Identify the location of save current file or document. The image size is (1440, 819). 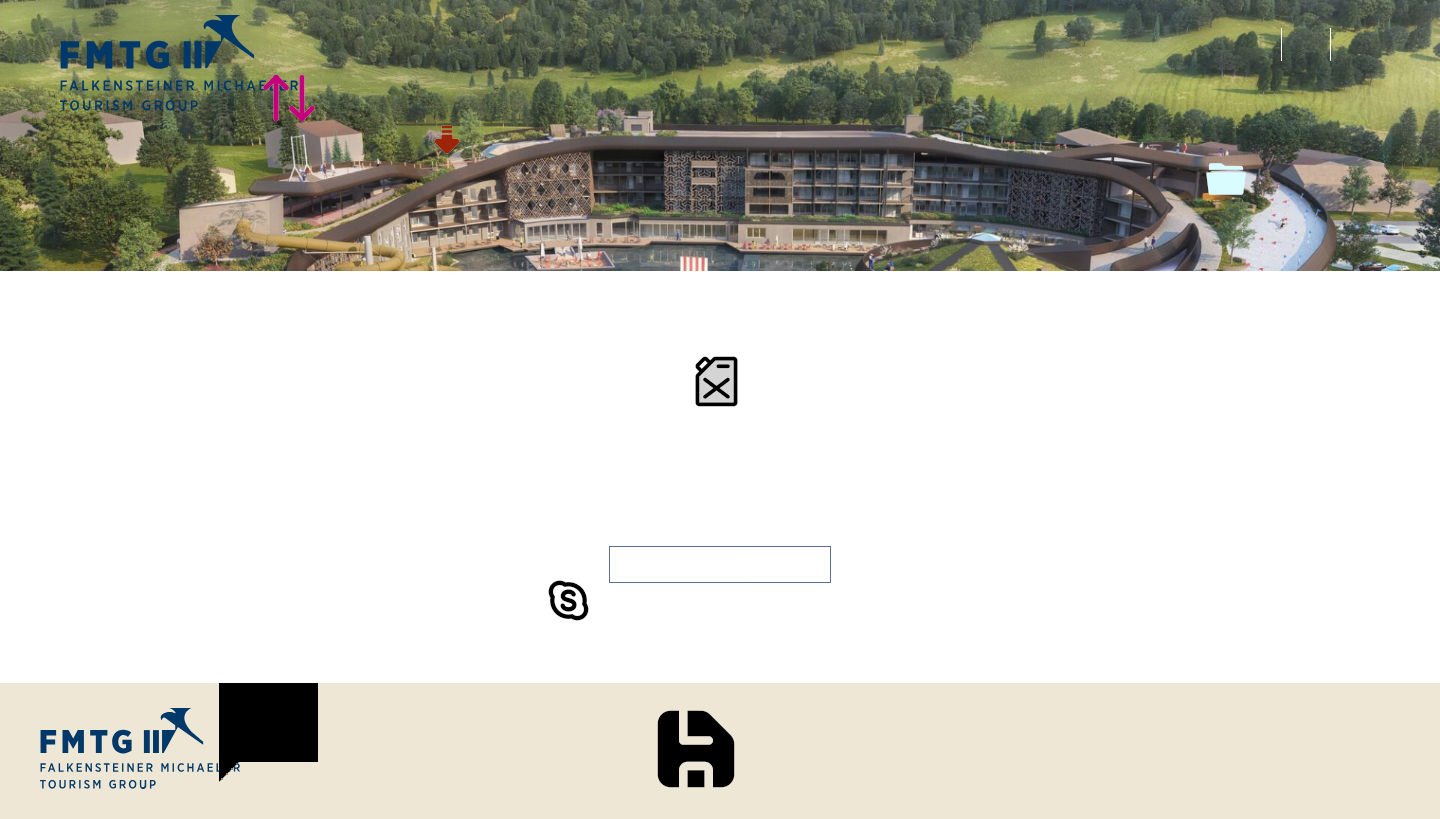
(696, 749).